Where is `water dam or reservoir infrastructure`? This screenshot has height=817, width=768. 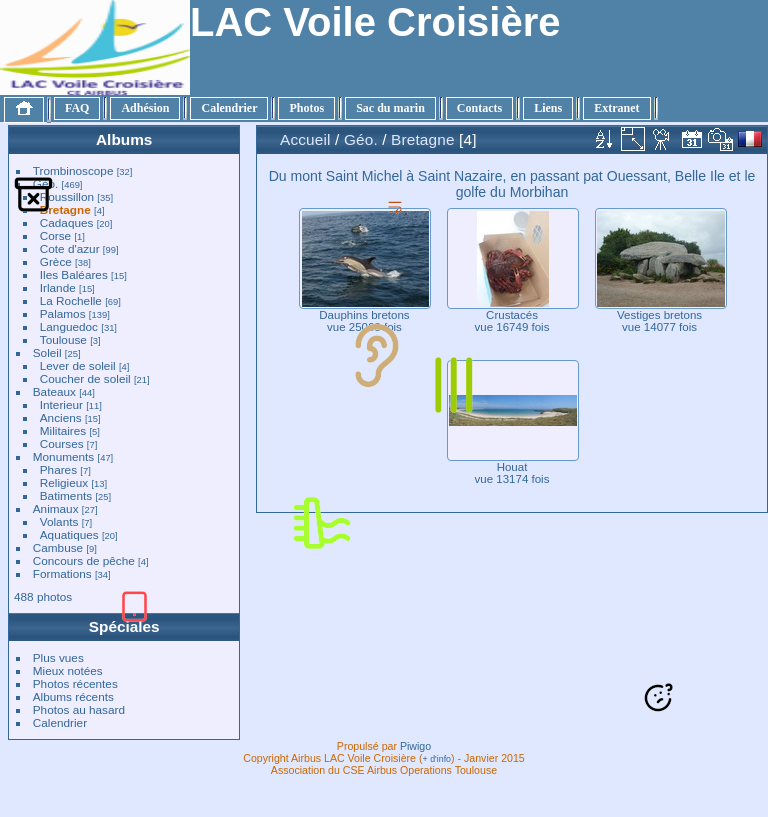 water dam or reservoir infrastructure is located at coordinates (322, 523).